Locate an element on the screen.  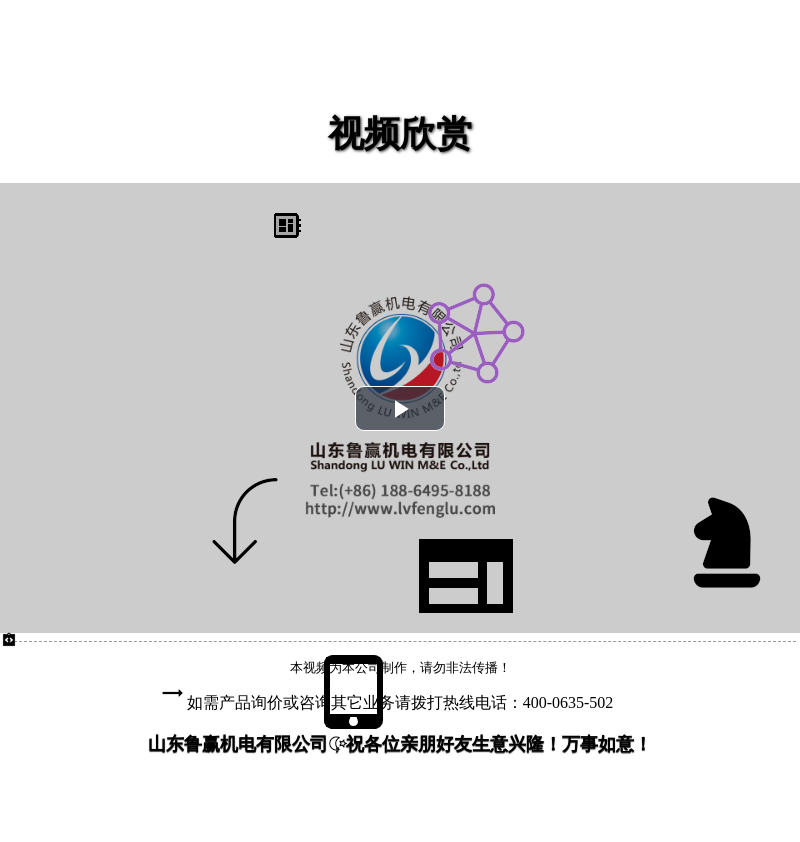
indicates Islamic religious content or features is located at coordinates (337, 743).